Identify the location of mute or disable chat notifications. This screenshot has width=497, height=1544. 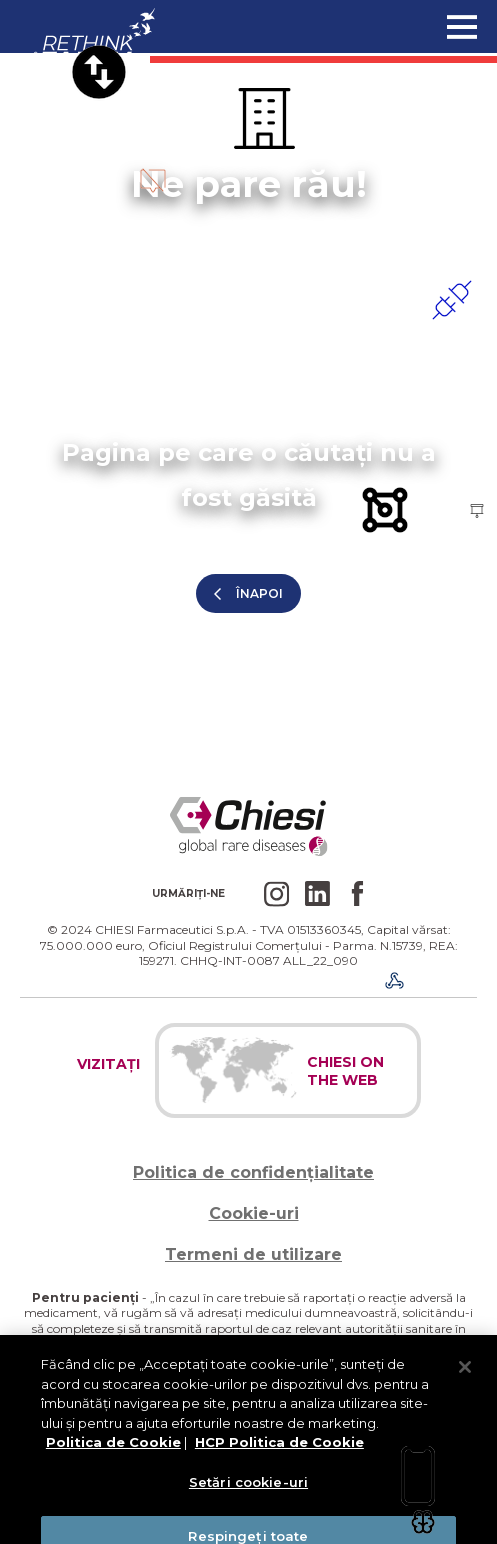
(153, 180).